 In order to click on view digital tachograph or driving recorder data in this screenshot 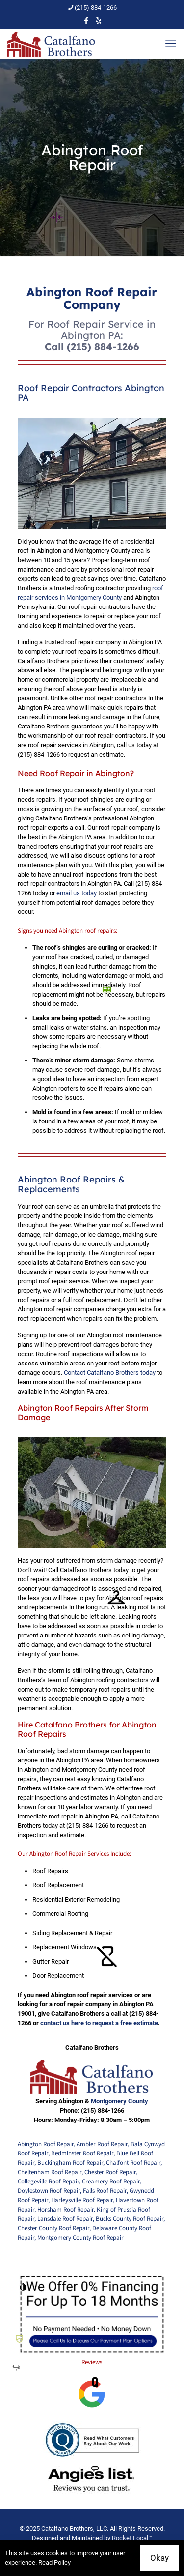, I will do `click(106, 989)`.